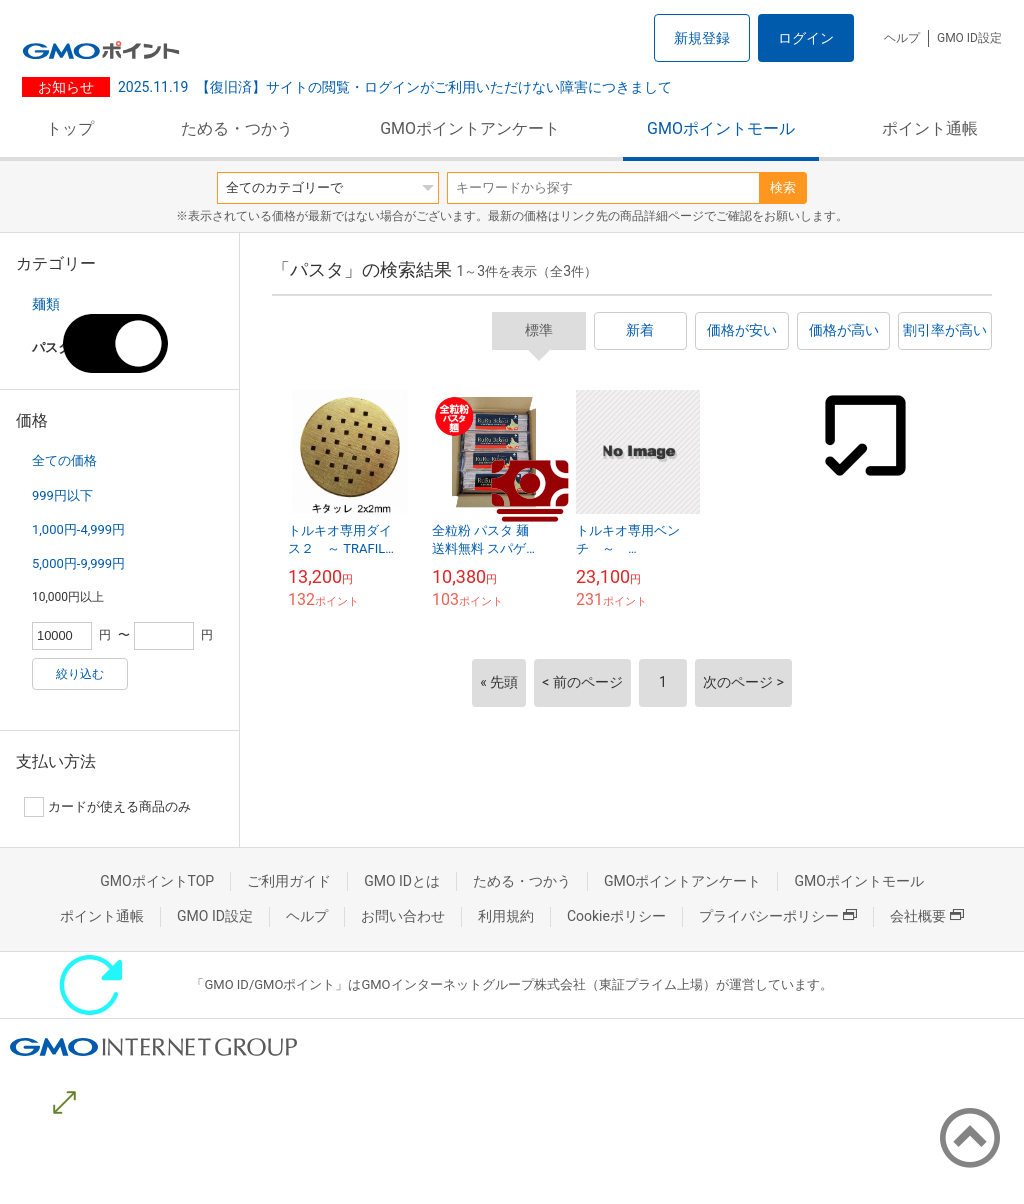 This screenshot has height=1204, width=1024. What do you see at coordinates (115, 343) in the screenshot?
I see `toggle a setting on or off` at bounding box center [115, 343].